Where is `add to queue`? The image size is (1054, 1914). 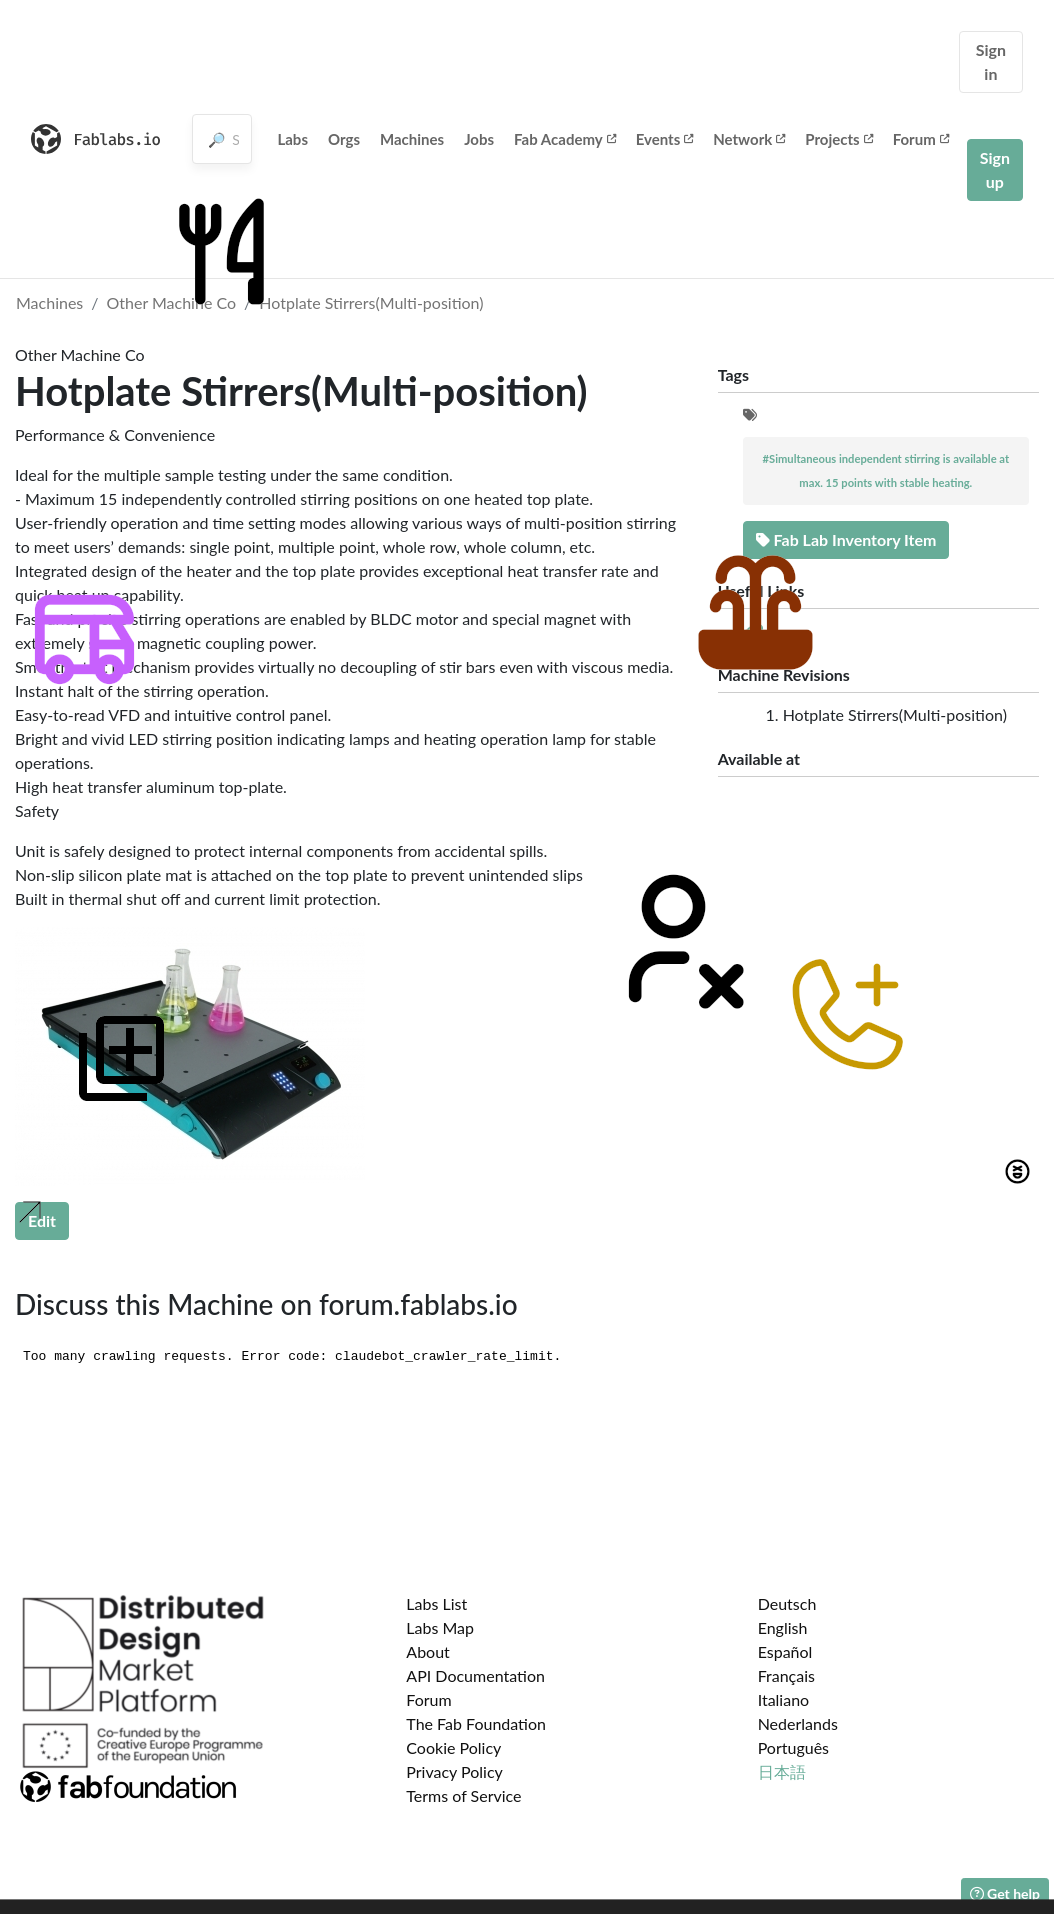 add to queue is located at coordinates (121, 1058).